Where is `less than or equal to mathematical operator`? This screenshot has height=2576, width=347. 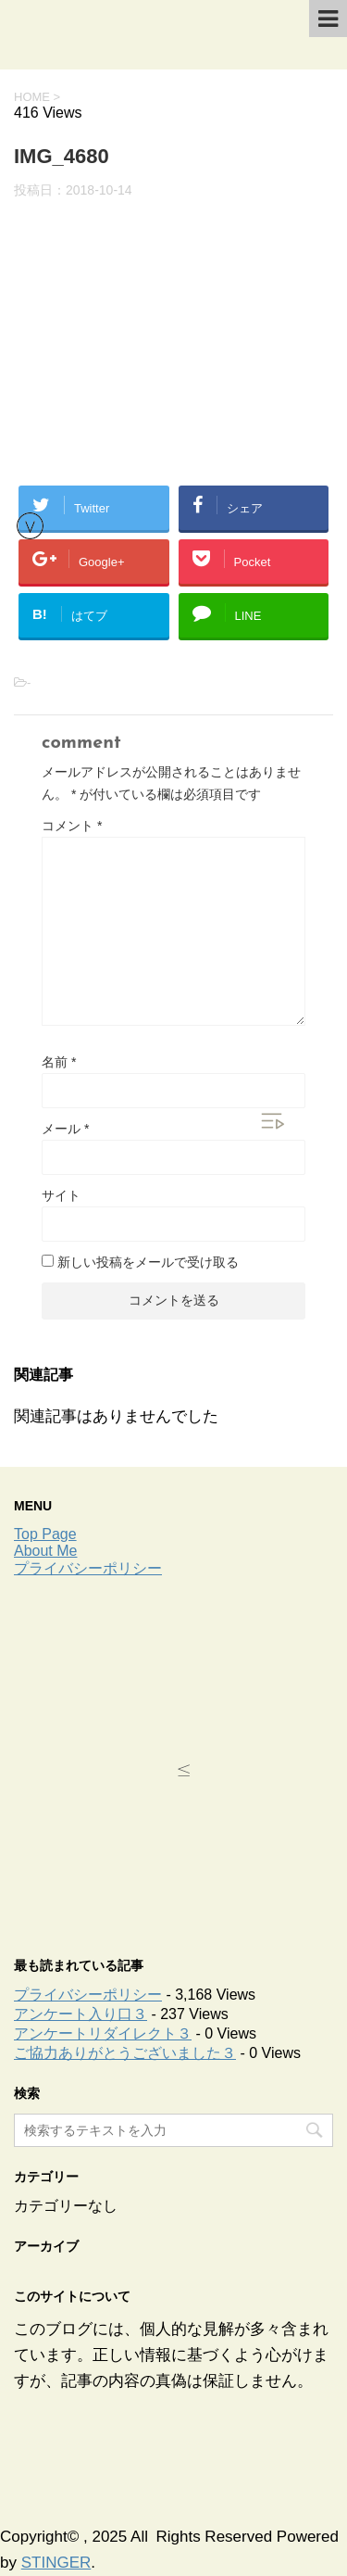
less than or equal to mathematical operator is located at coordinates (184, 1771).